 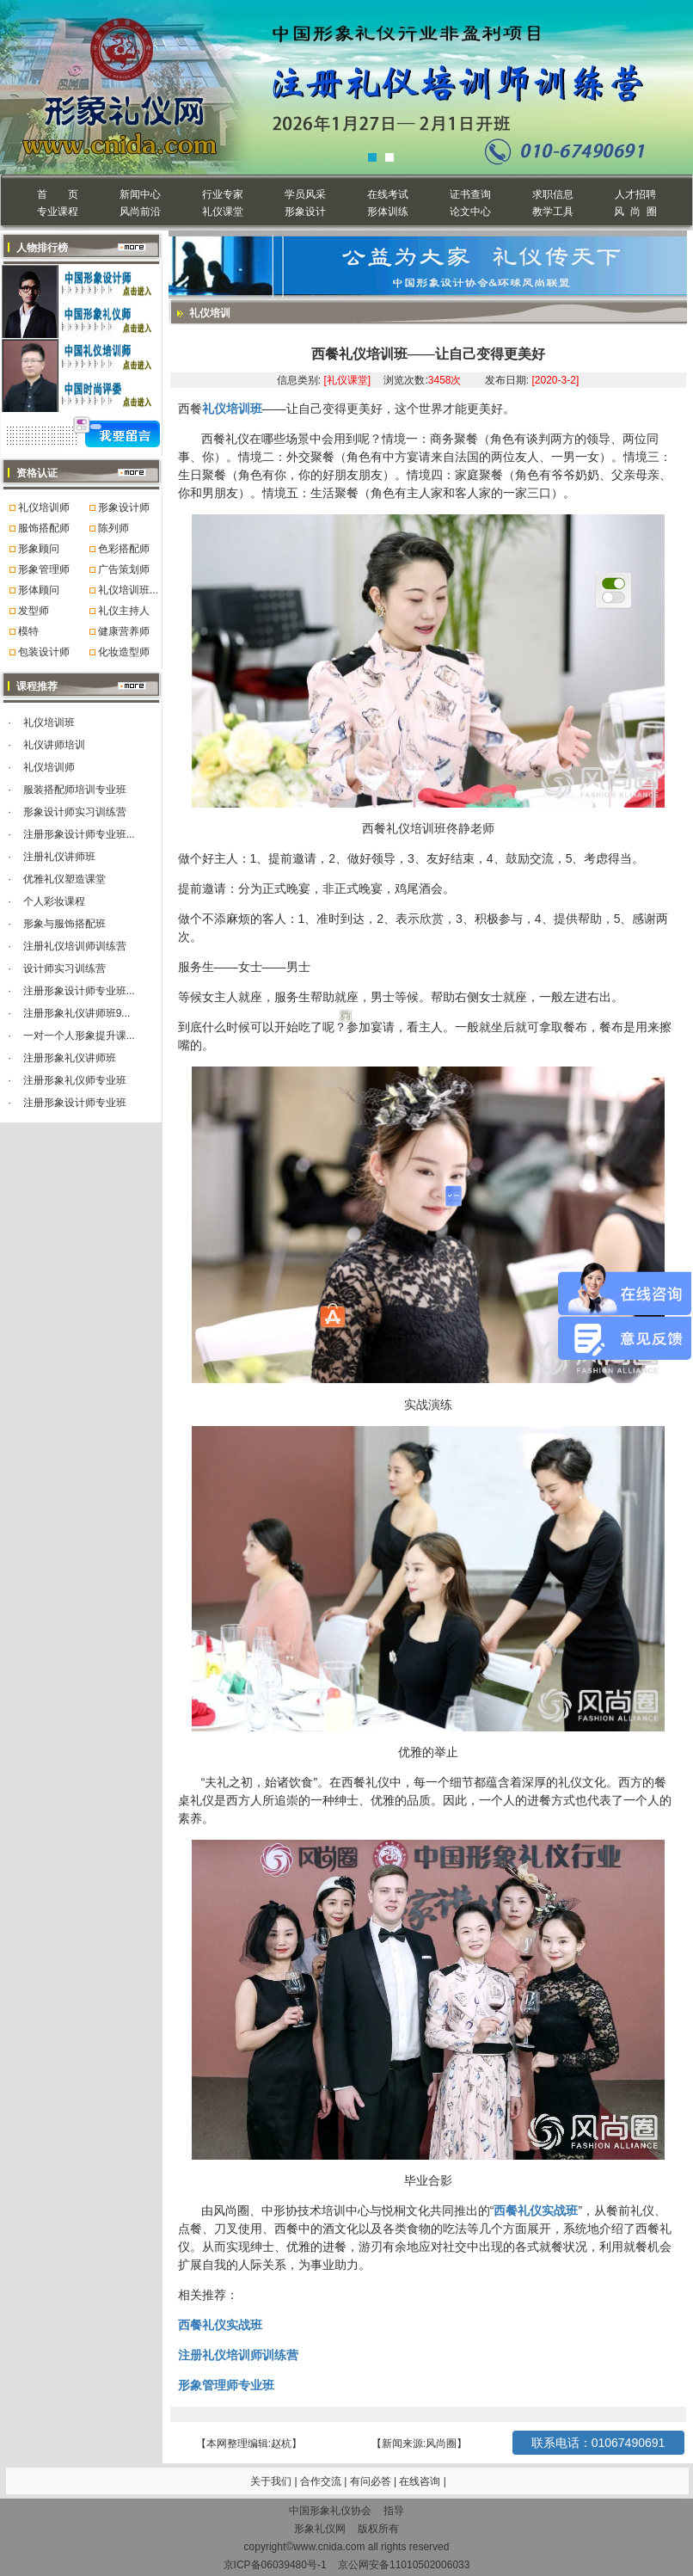 What do you see at coordinates (453, 1196) in the screenshot?
I see `open work tasks or to-do list app` at bounding box center [453, 1196].